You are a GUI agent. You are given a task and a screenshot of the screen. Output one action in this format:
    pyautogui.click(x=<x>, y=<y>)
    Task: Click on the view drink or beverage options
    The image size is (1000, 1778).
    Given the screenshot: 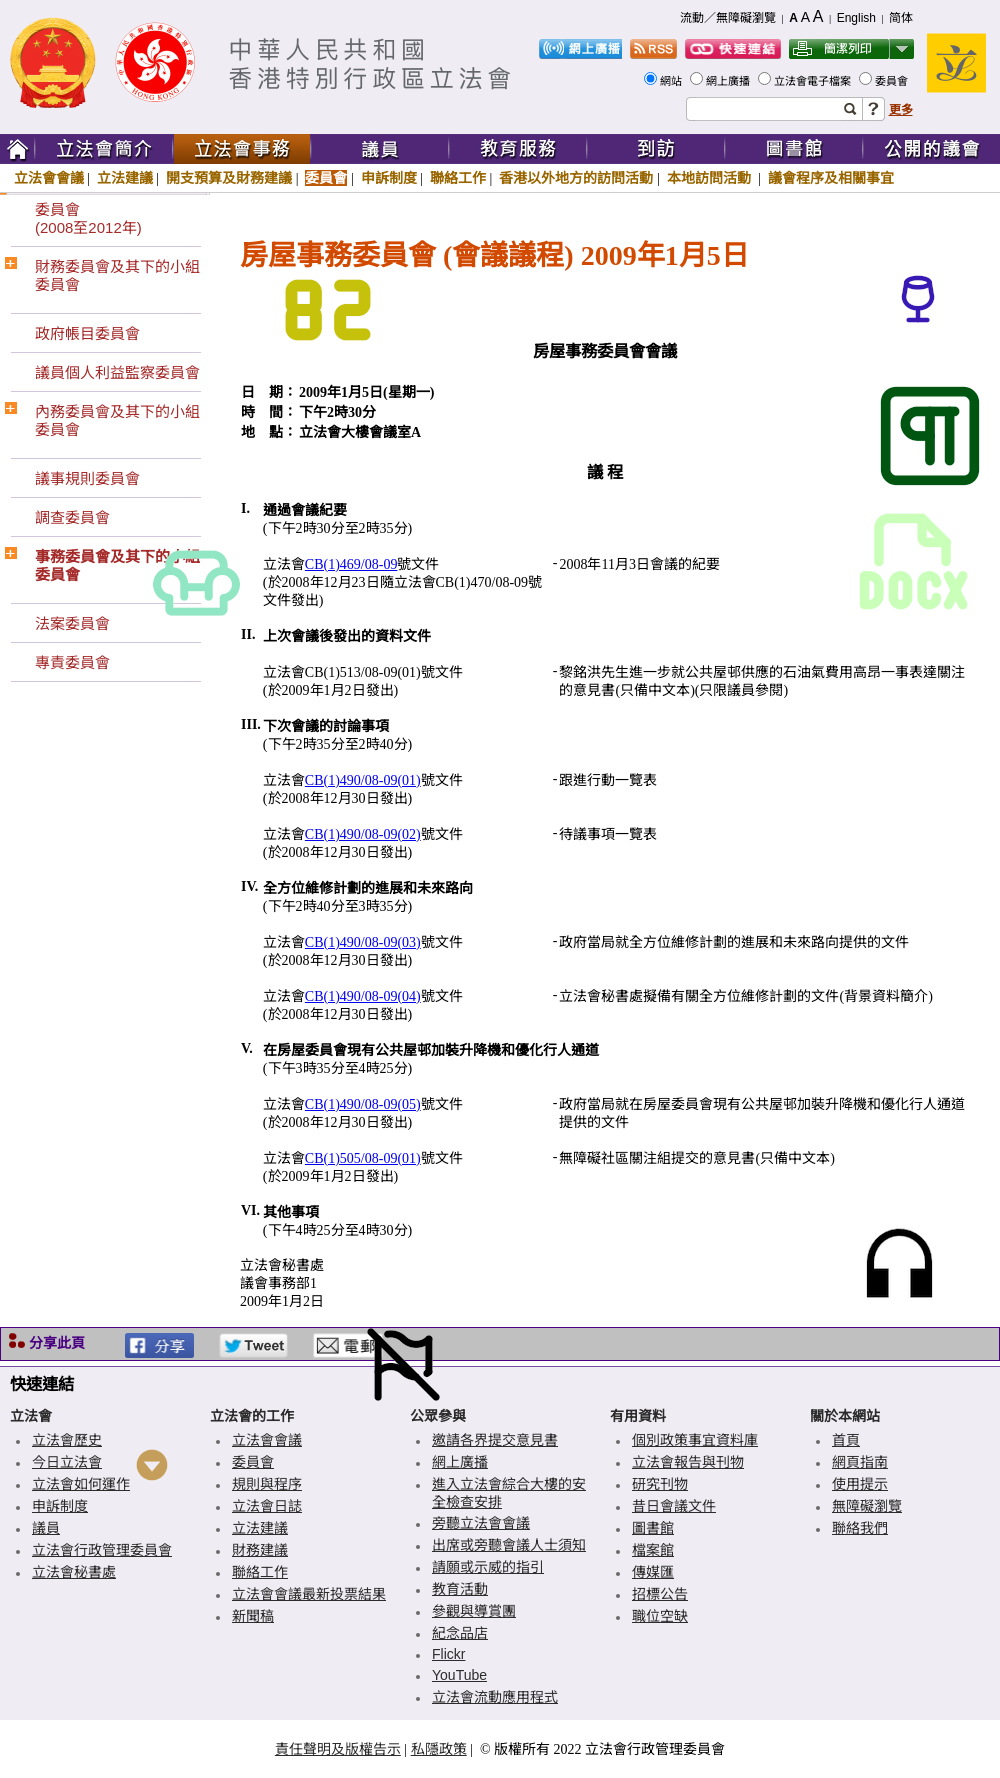 What is the action you would take?
    pyautogui.click(x=918, y=299)
    